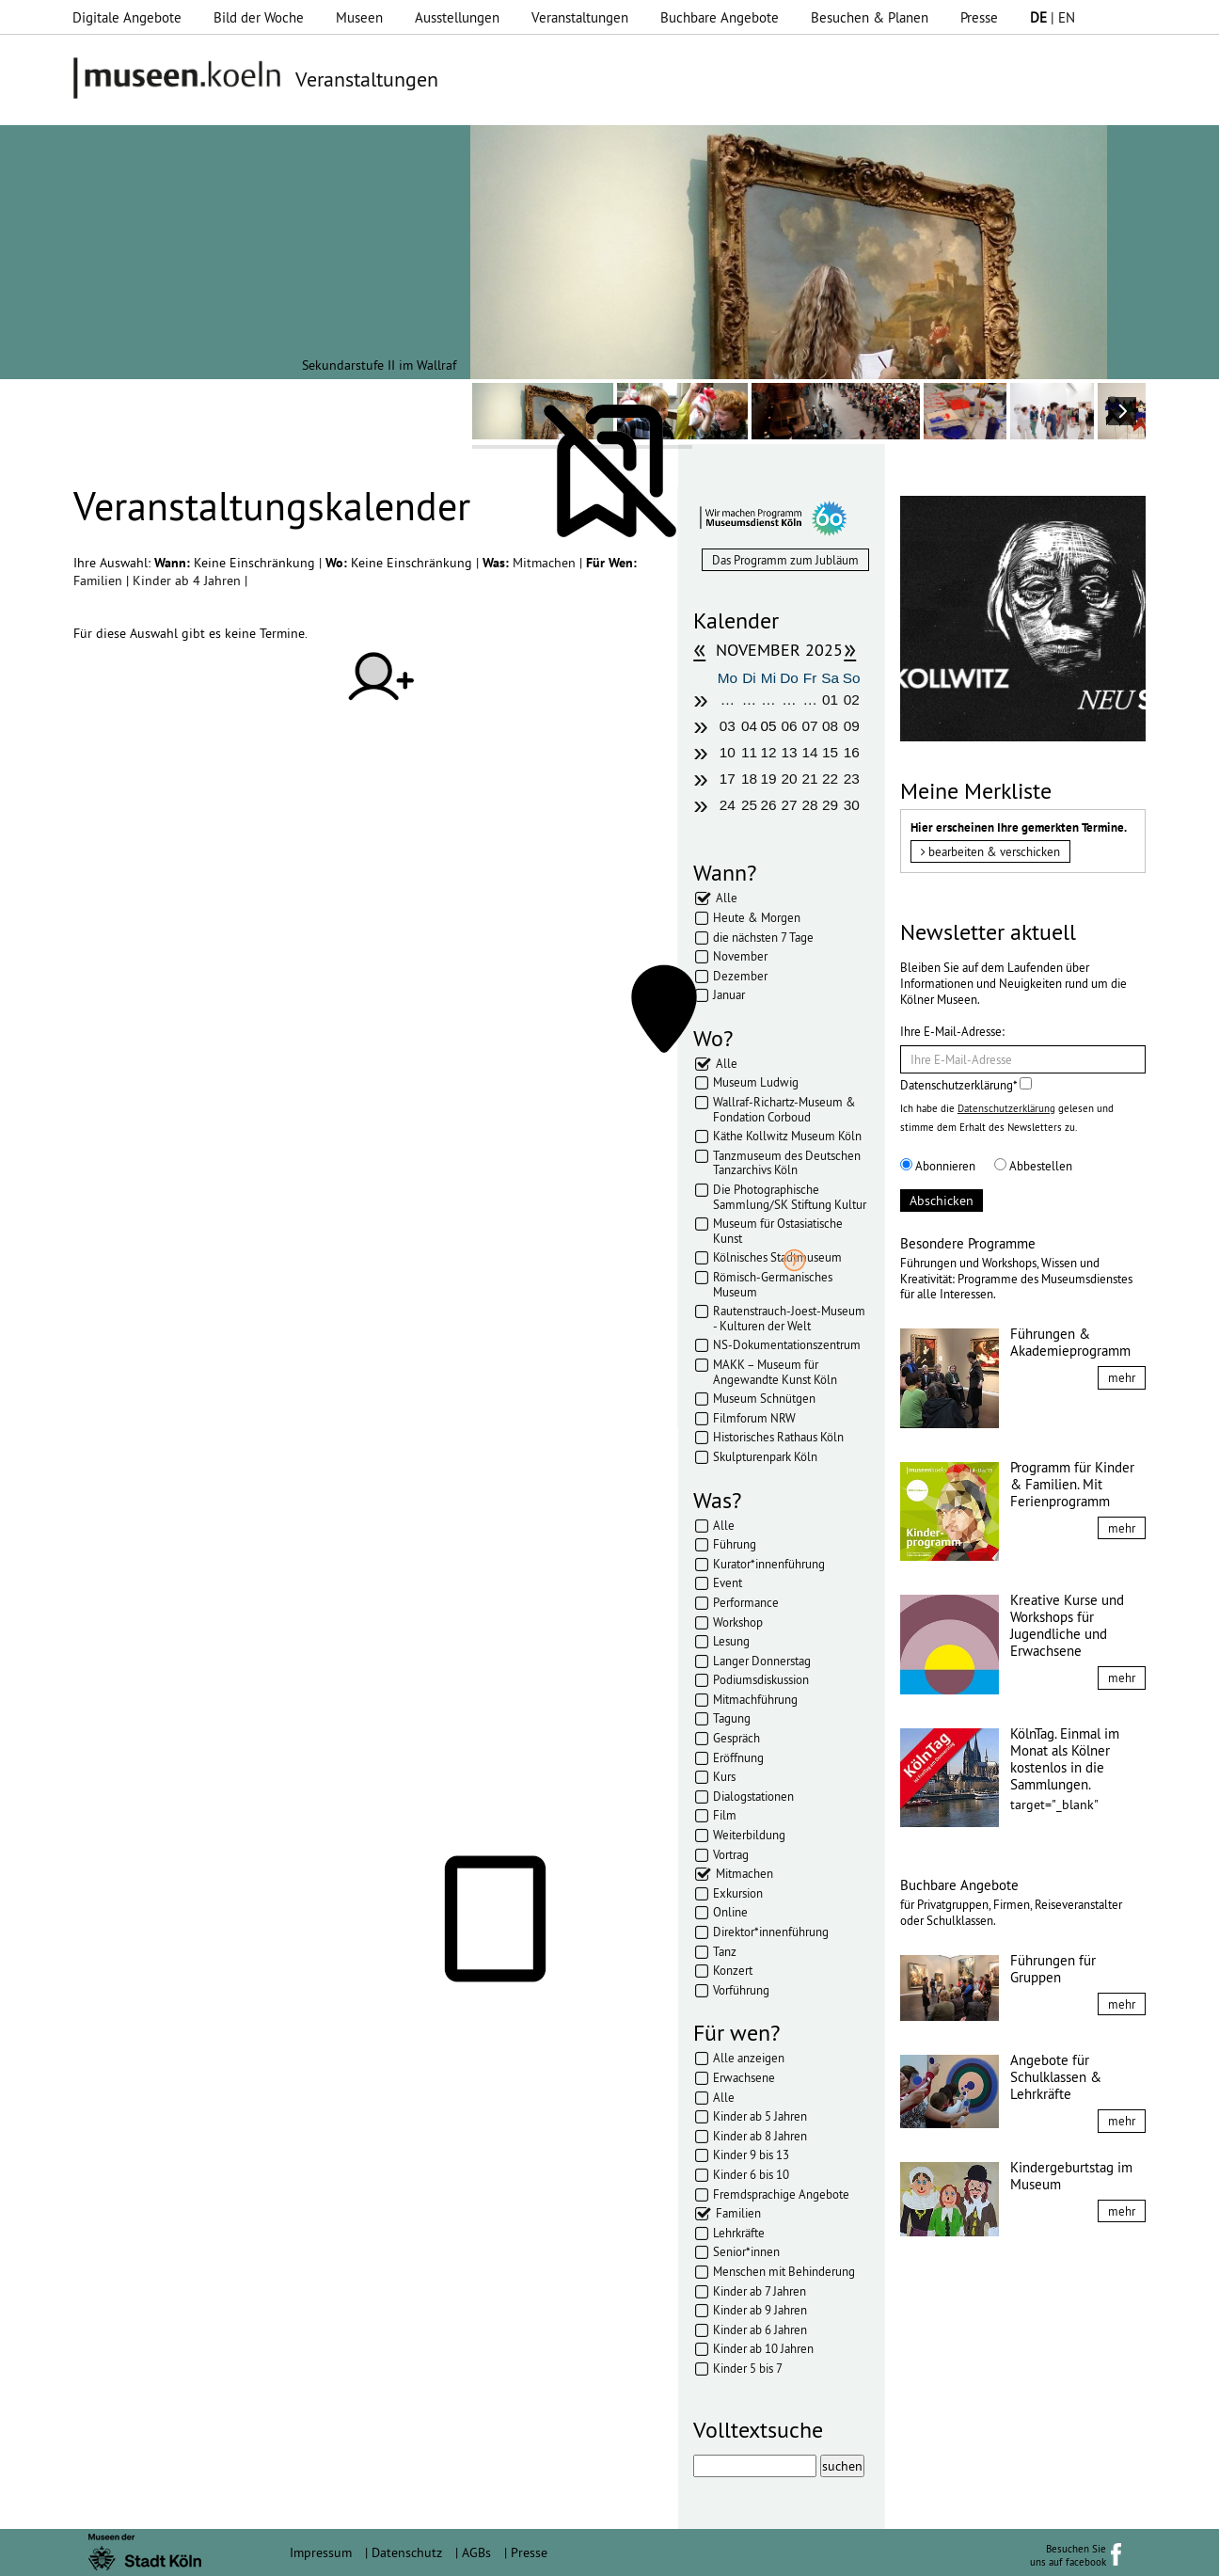  Describe the element at coordinates (664, 1009) in the screenshot. I see `mark a location on the map` at that location.